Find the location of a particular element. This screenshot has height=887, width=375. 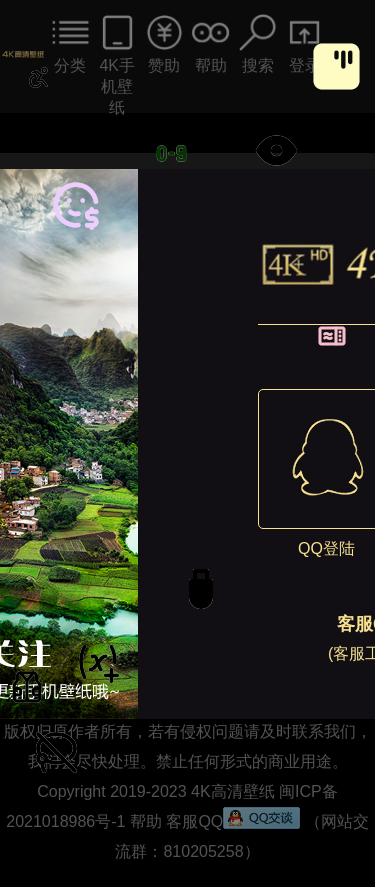

view account balance or earnings is located at coordinates (76, 205).